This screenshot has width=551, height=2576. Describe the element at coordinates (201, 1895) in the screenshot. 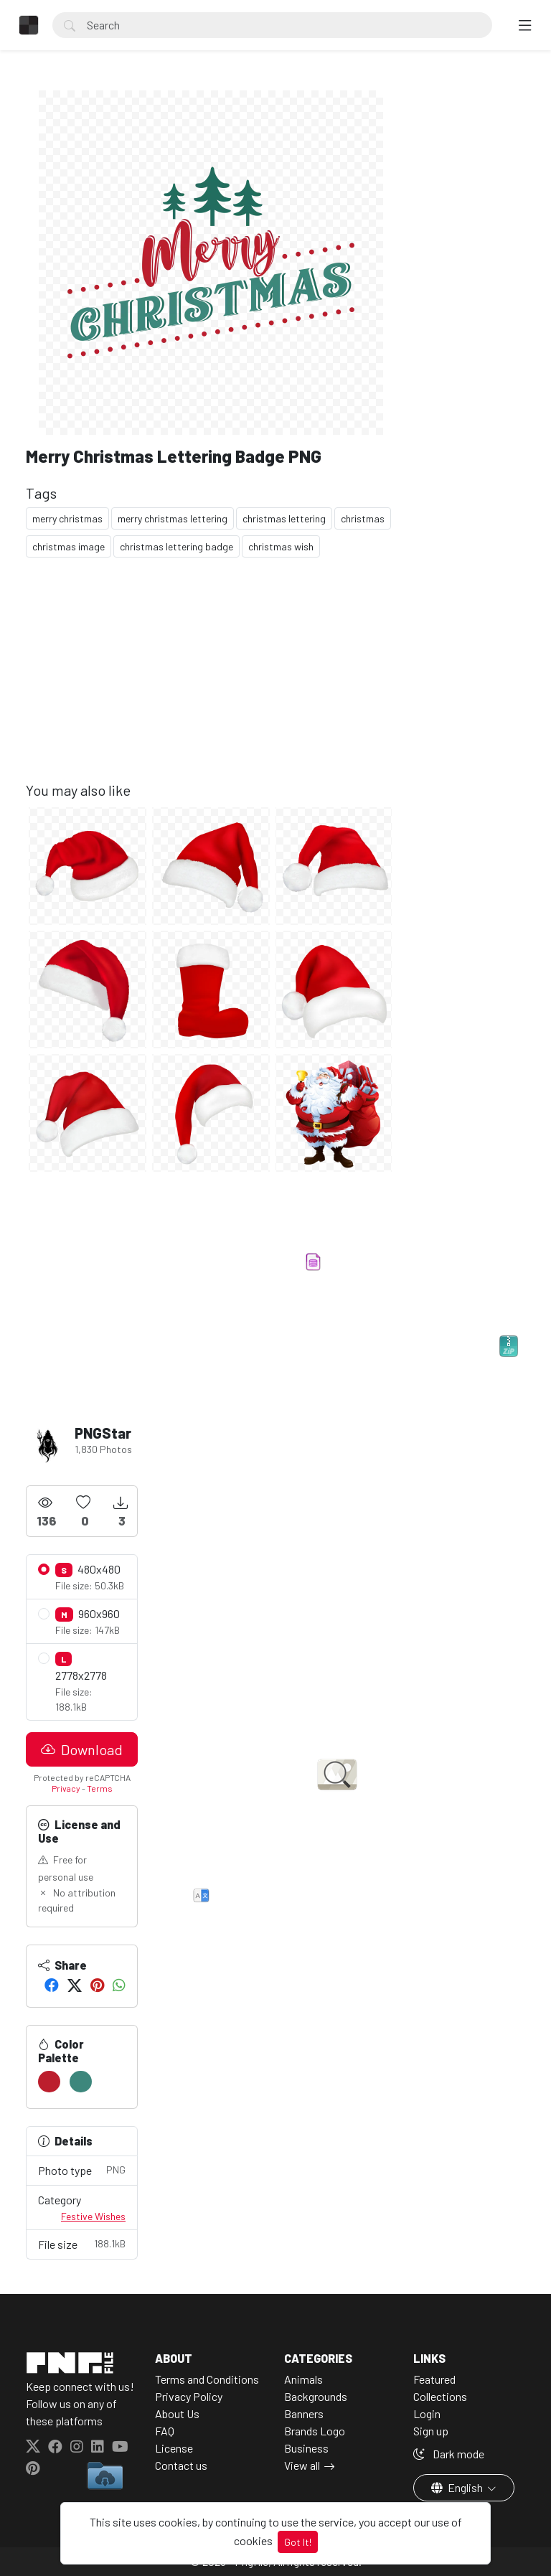

I see `access language and region settings` at that location.